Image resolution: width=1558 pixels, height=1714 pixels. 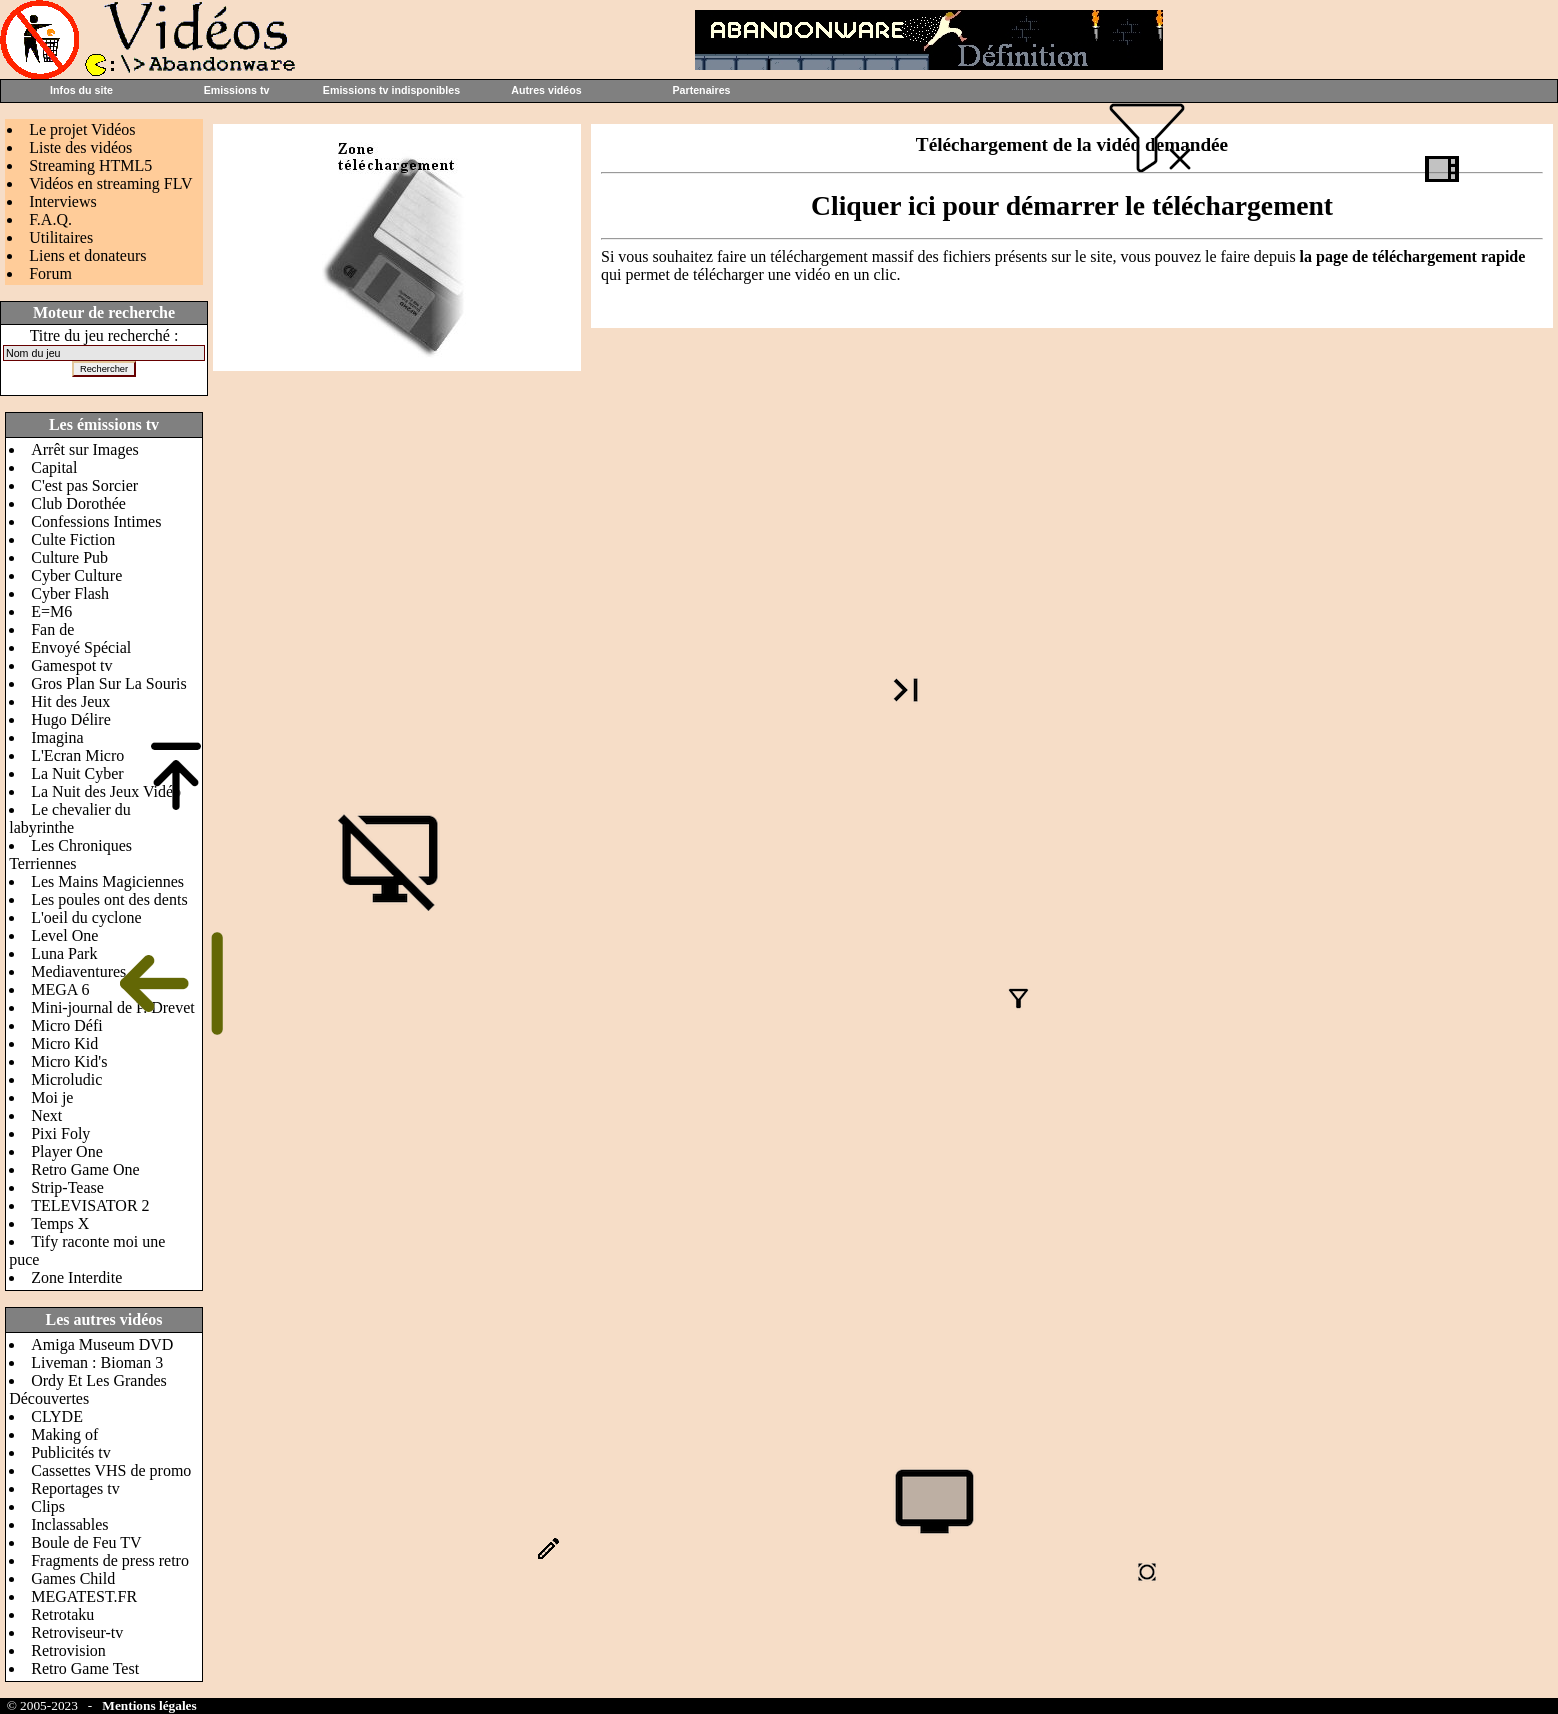 What do you see at coordinates (1018, 998) in the screenshot?
I see `filter or sort content` at bounding box center [1018, 998].